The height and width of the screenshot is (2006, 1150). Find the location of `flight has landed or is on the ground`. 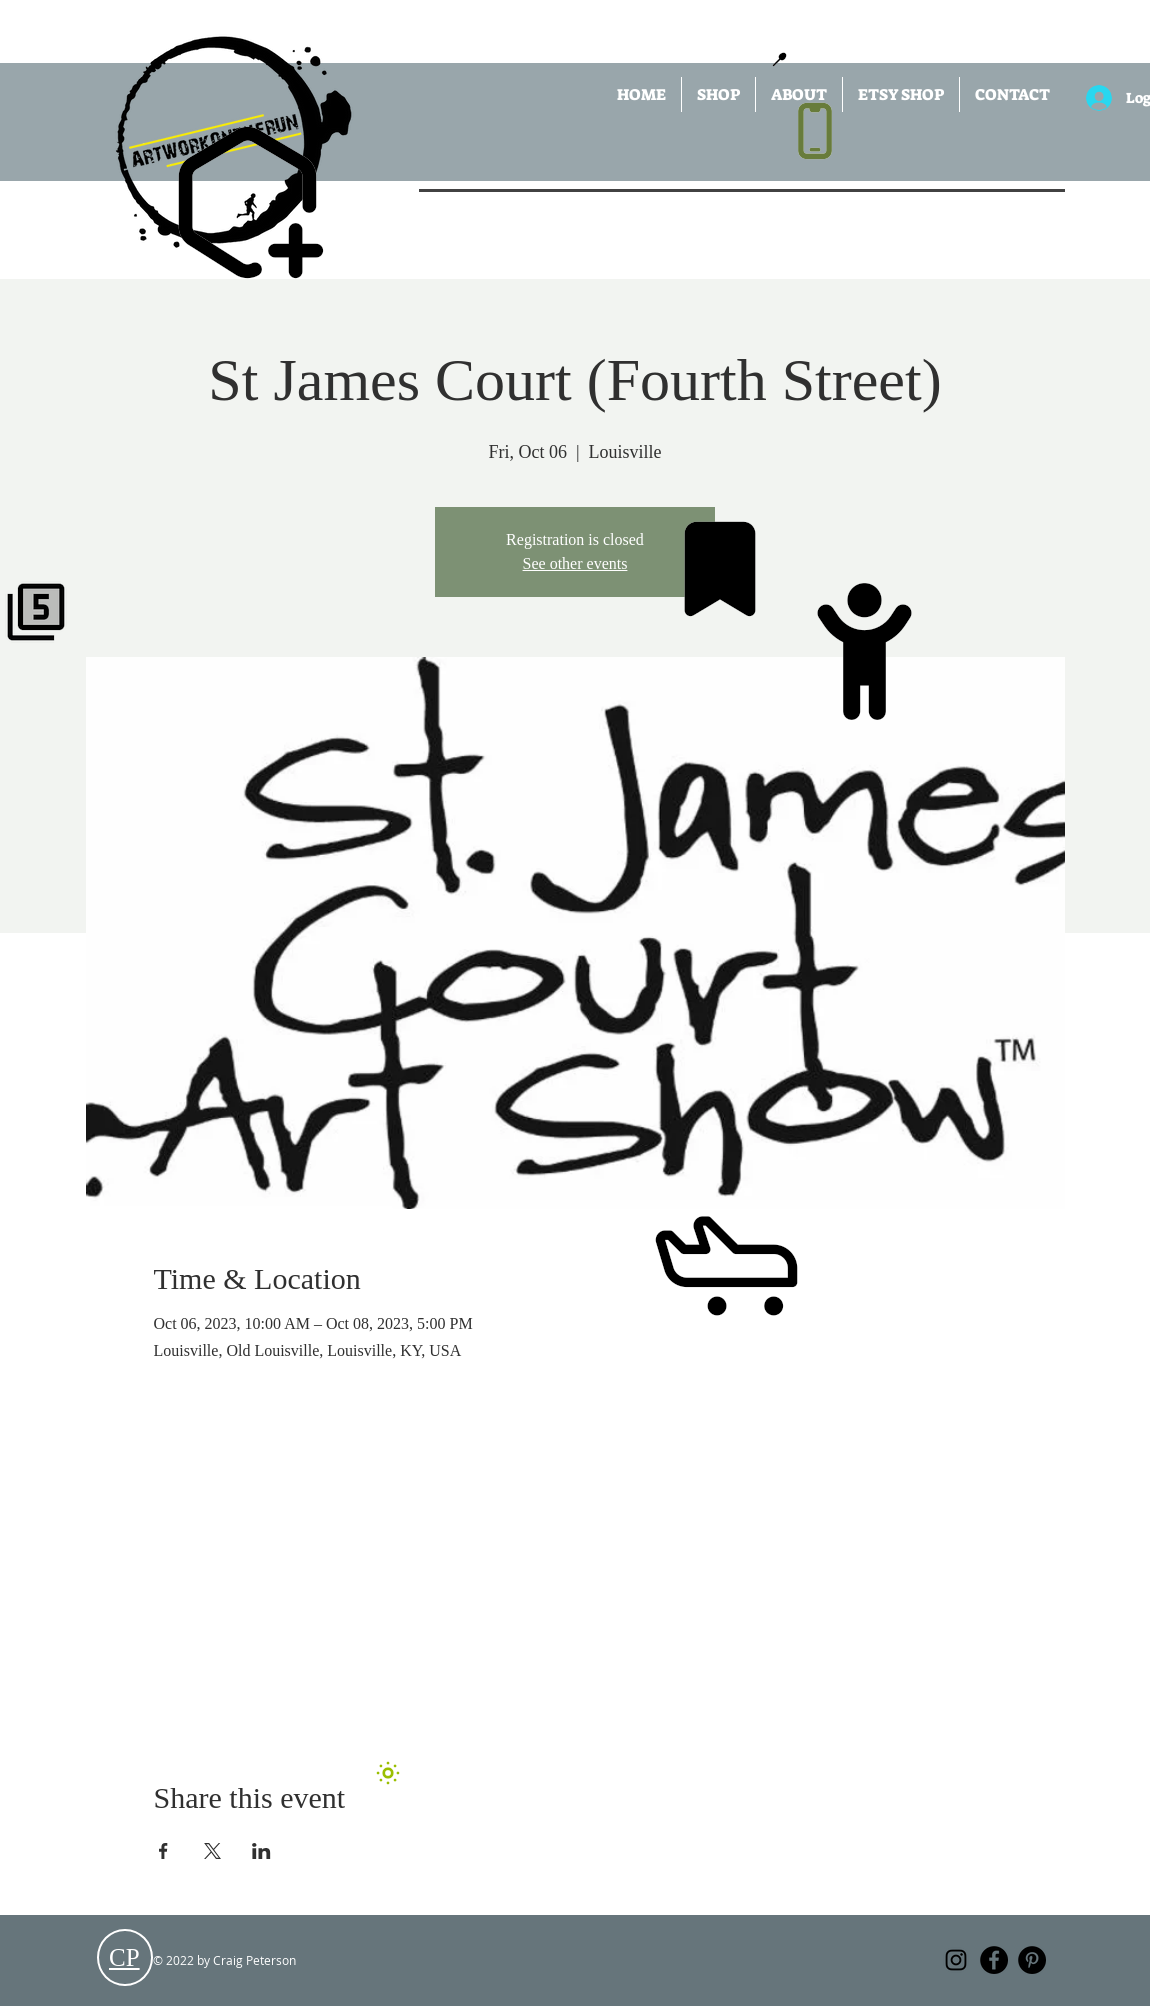

flight has landed or is on the ground is located at coordinates (726, 1263).